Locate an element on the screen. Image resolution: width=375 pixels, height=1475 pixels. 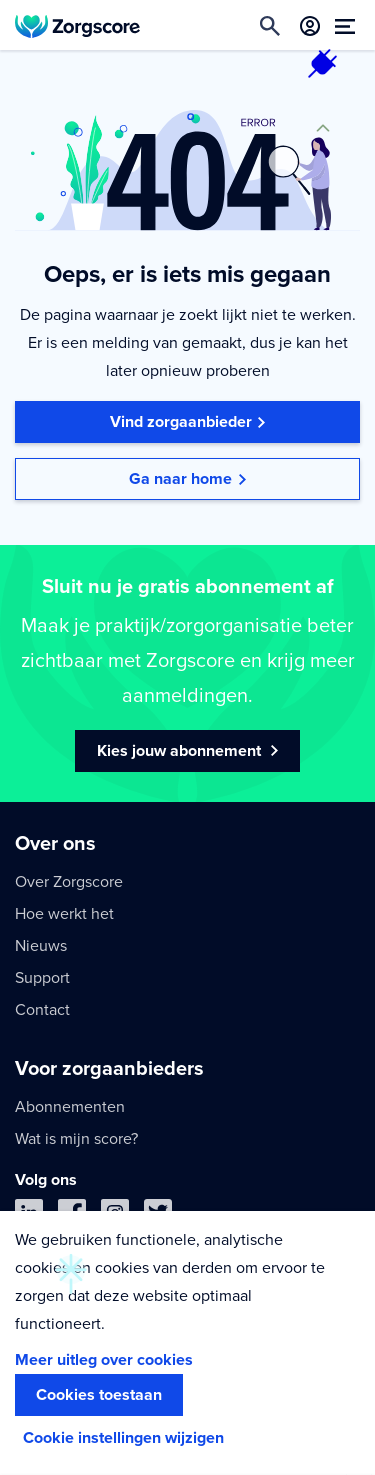
collapse an expanded section is located at coordinates (323, 128).